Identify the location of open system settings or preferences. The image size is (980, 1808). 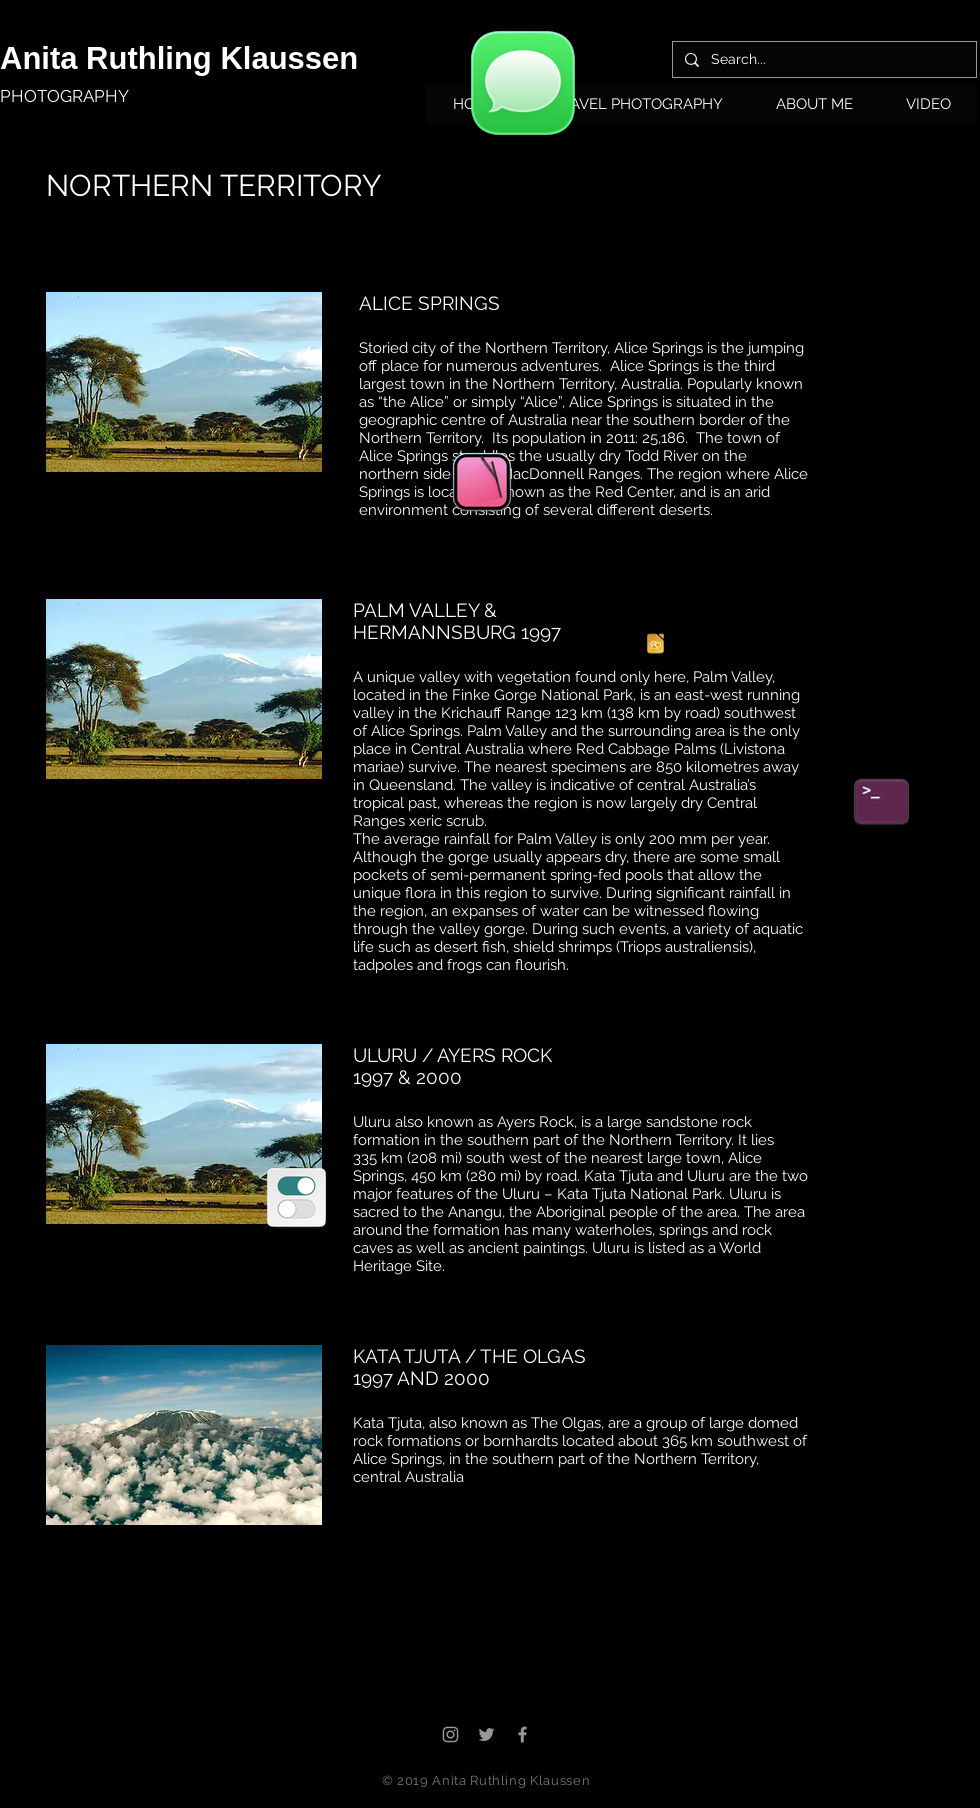
(296, 1197).